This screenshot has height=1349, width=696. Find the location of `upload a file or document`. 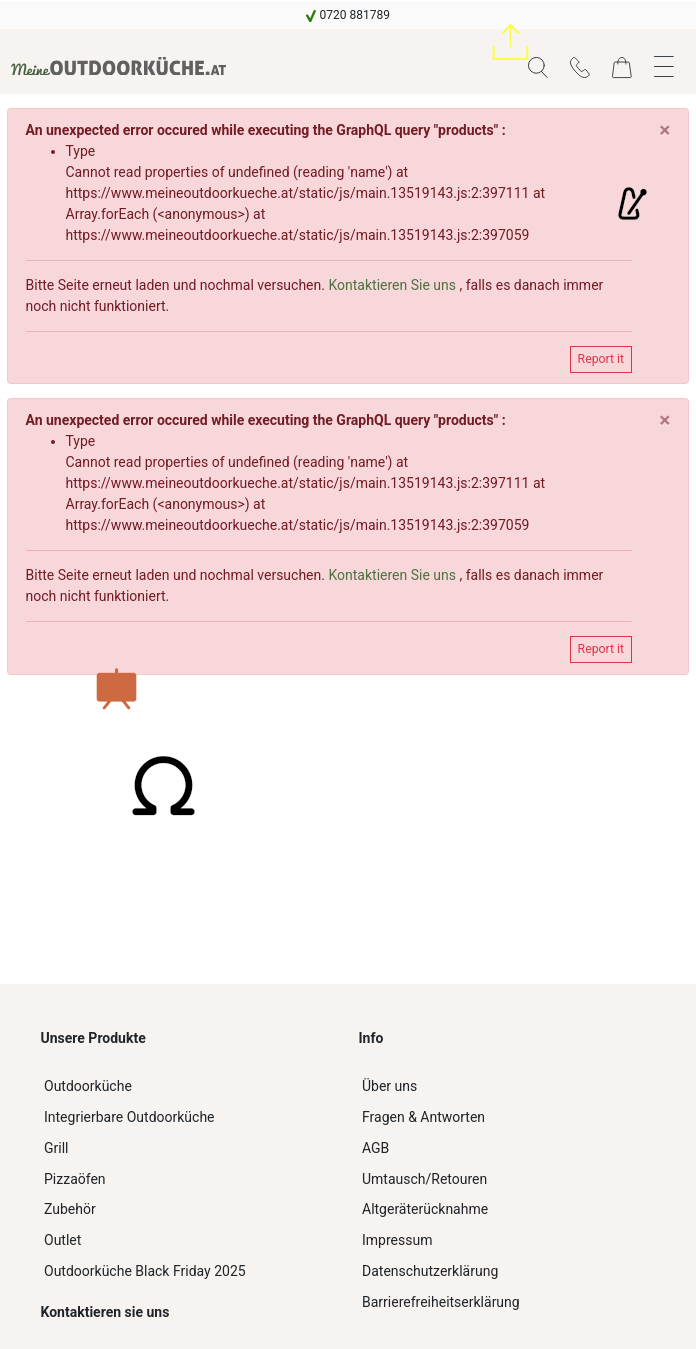

upload a file or document is located at coordinates (510, 43).